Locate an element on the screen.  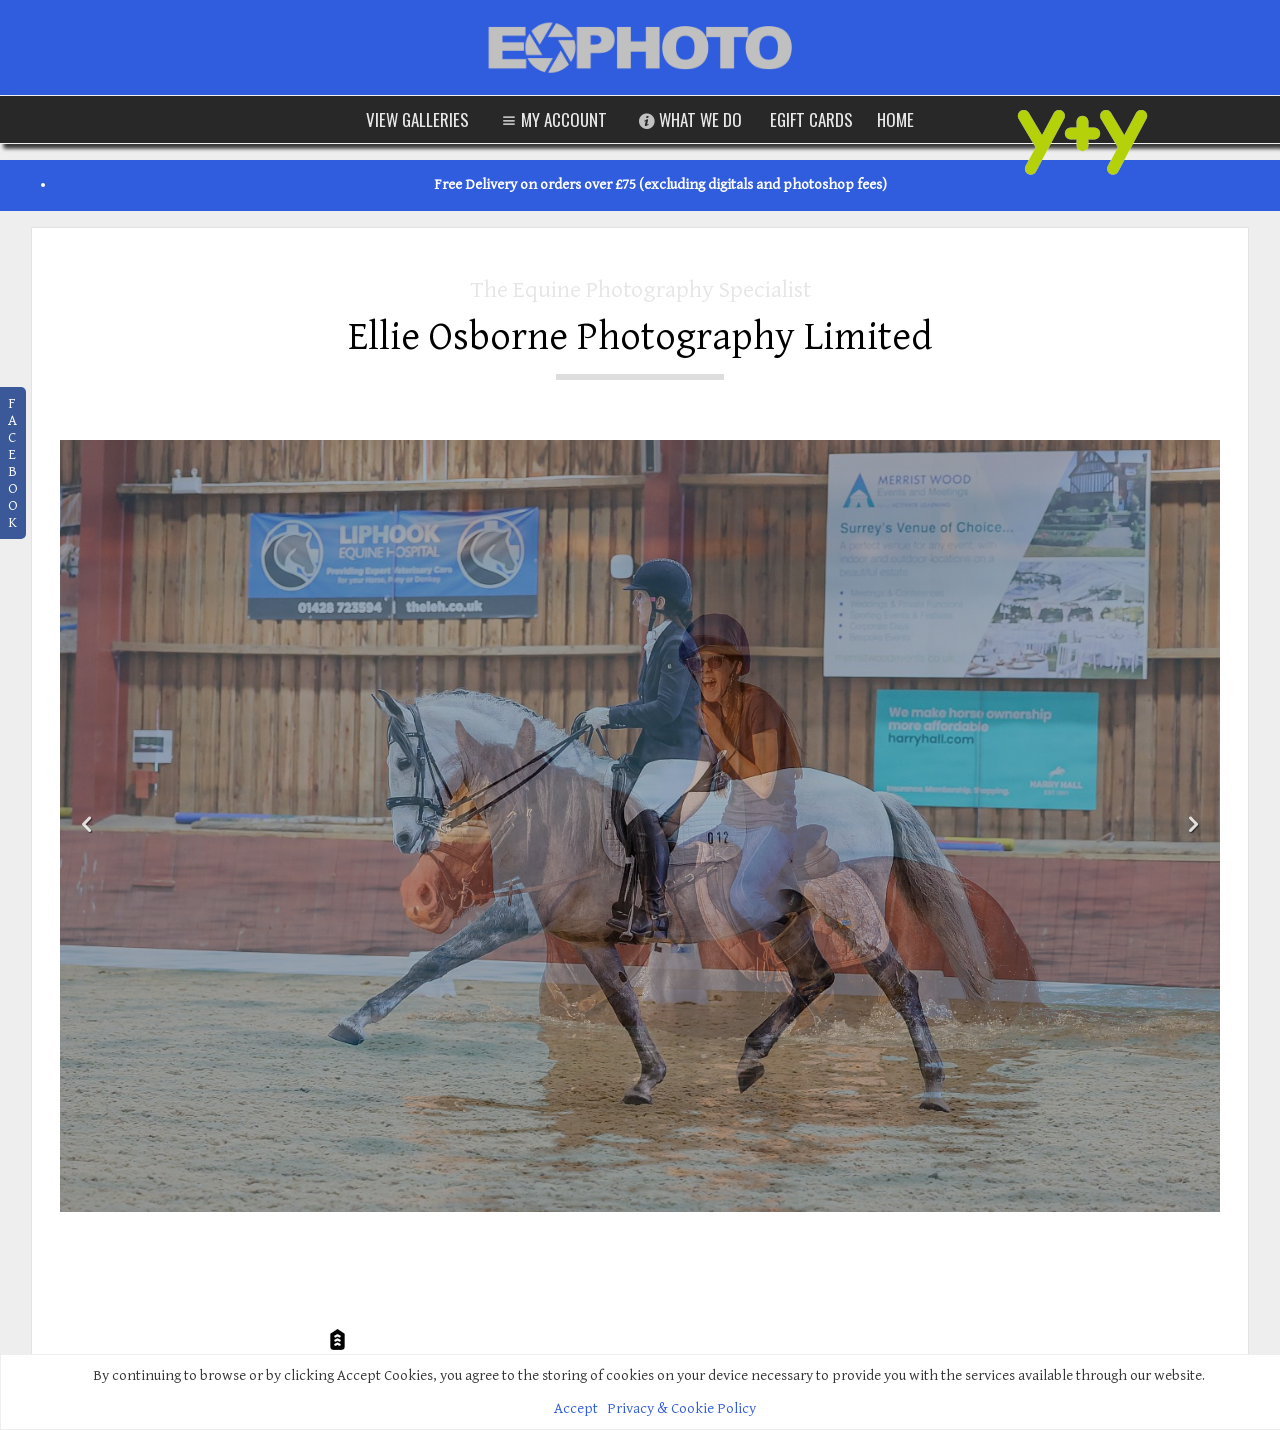
mathematical expression or formula input is located at coordinates (1082, 133).